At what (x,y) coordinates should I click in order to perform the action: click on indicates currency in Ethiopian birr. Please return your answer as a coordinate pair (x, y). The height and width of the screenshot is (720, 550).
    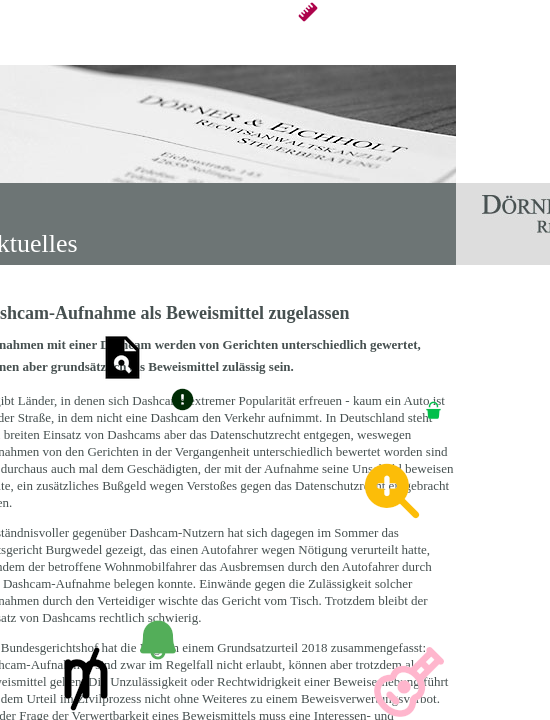
    Looking at the image, I should click on (86, 679).